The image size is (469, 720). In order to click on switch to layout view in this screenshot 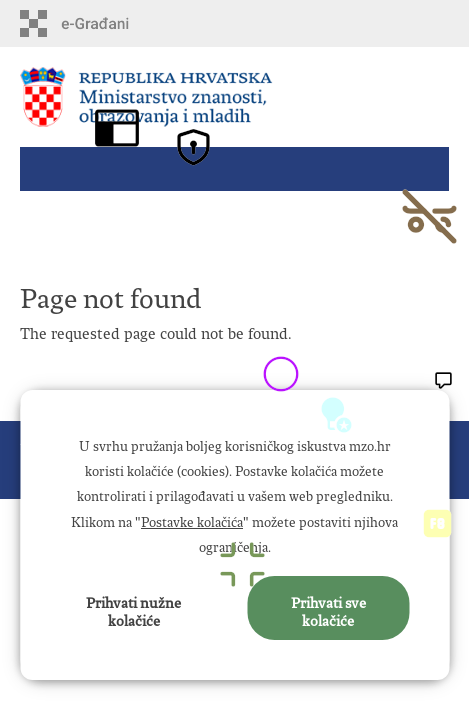, I will do `click(117, 128)`.